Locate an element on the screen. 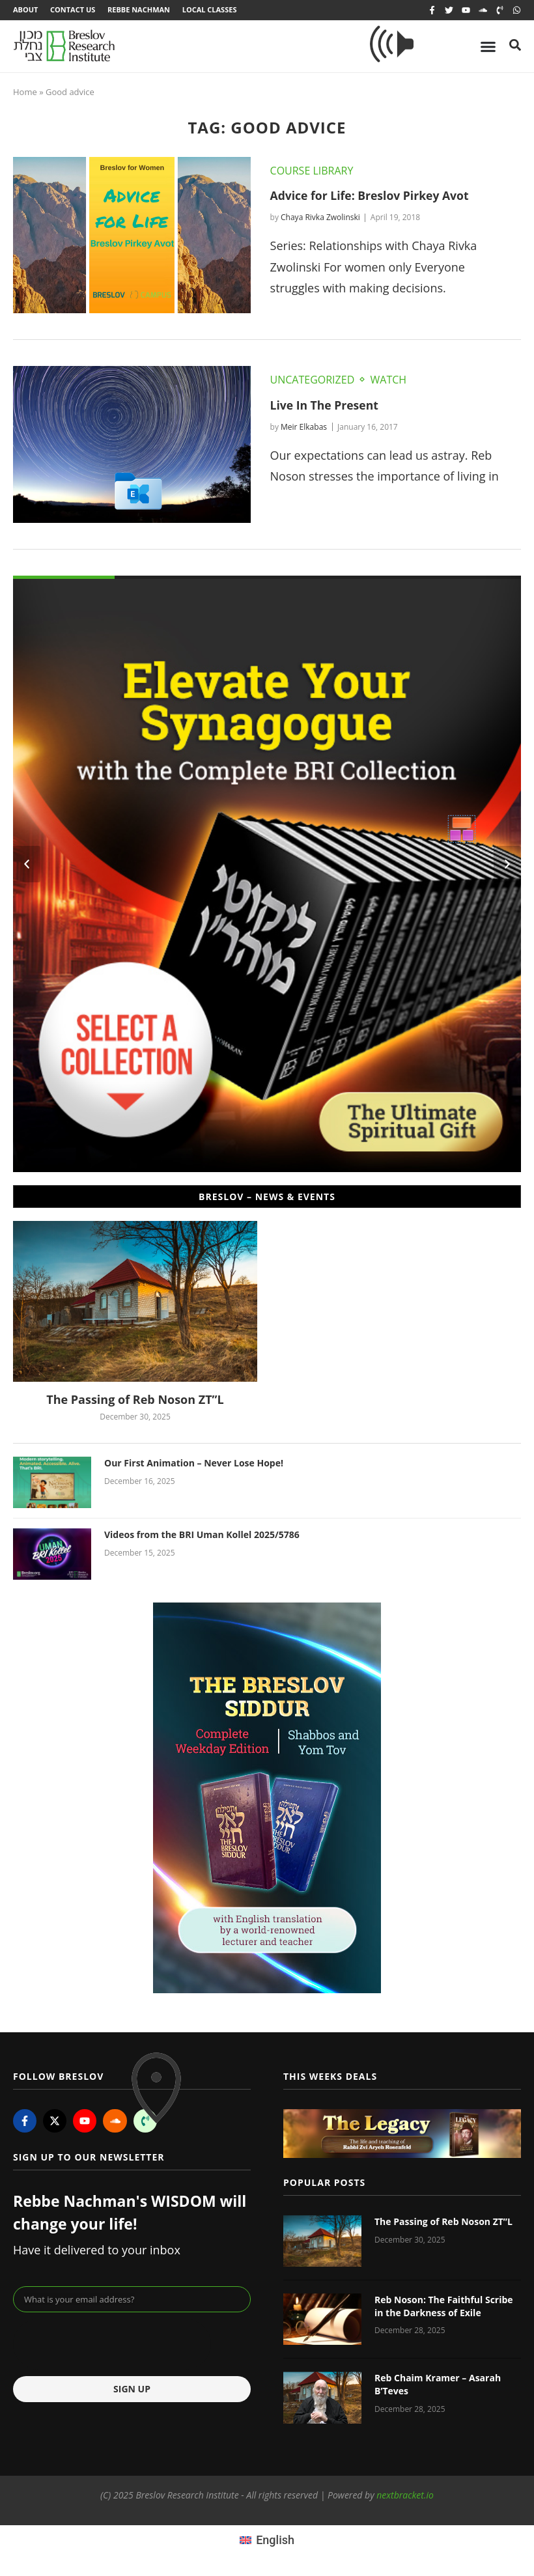  adjust speaker volume settings is located at coordinates (391, 44).